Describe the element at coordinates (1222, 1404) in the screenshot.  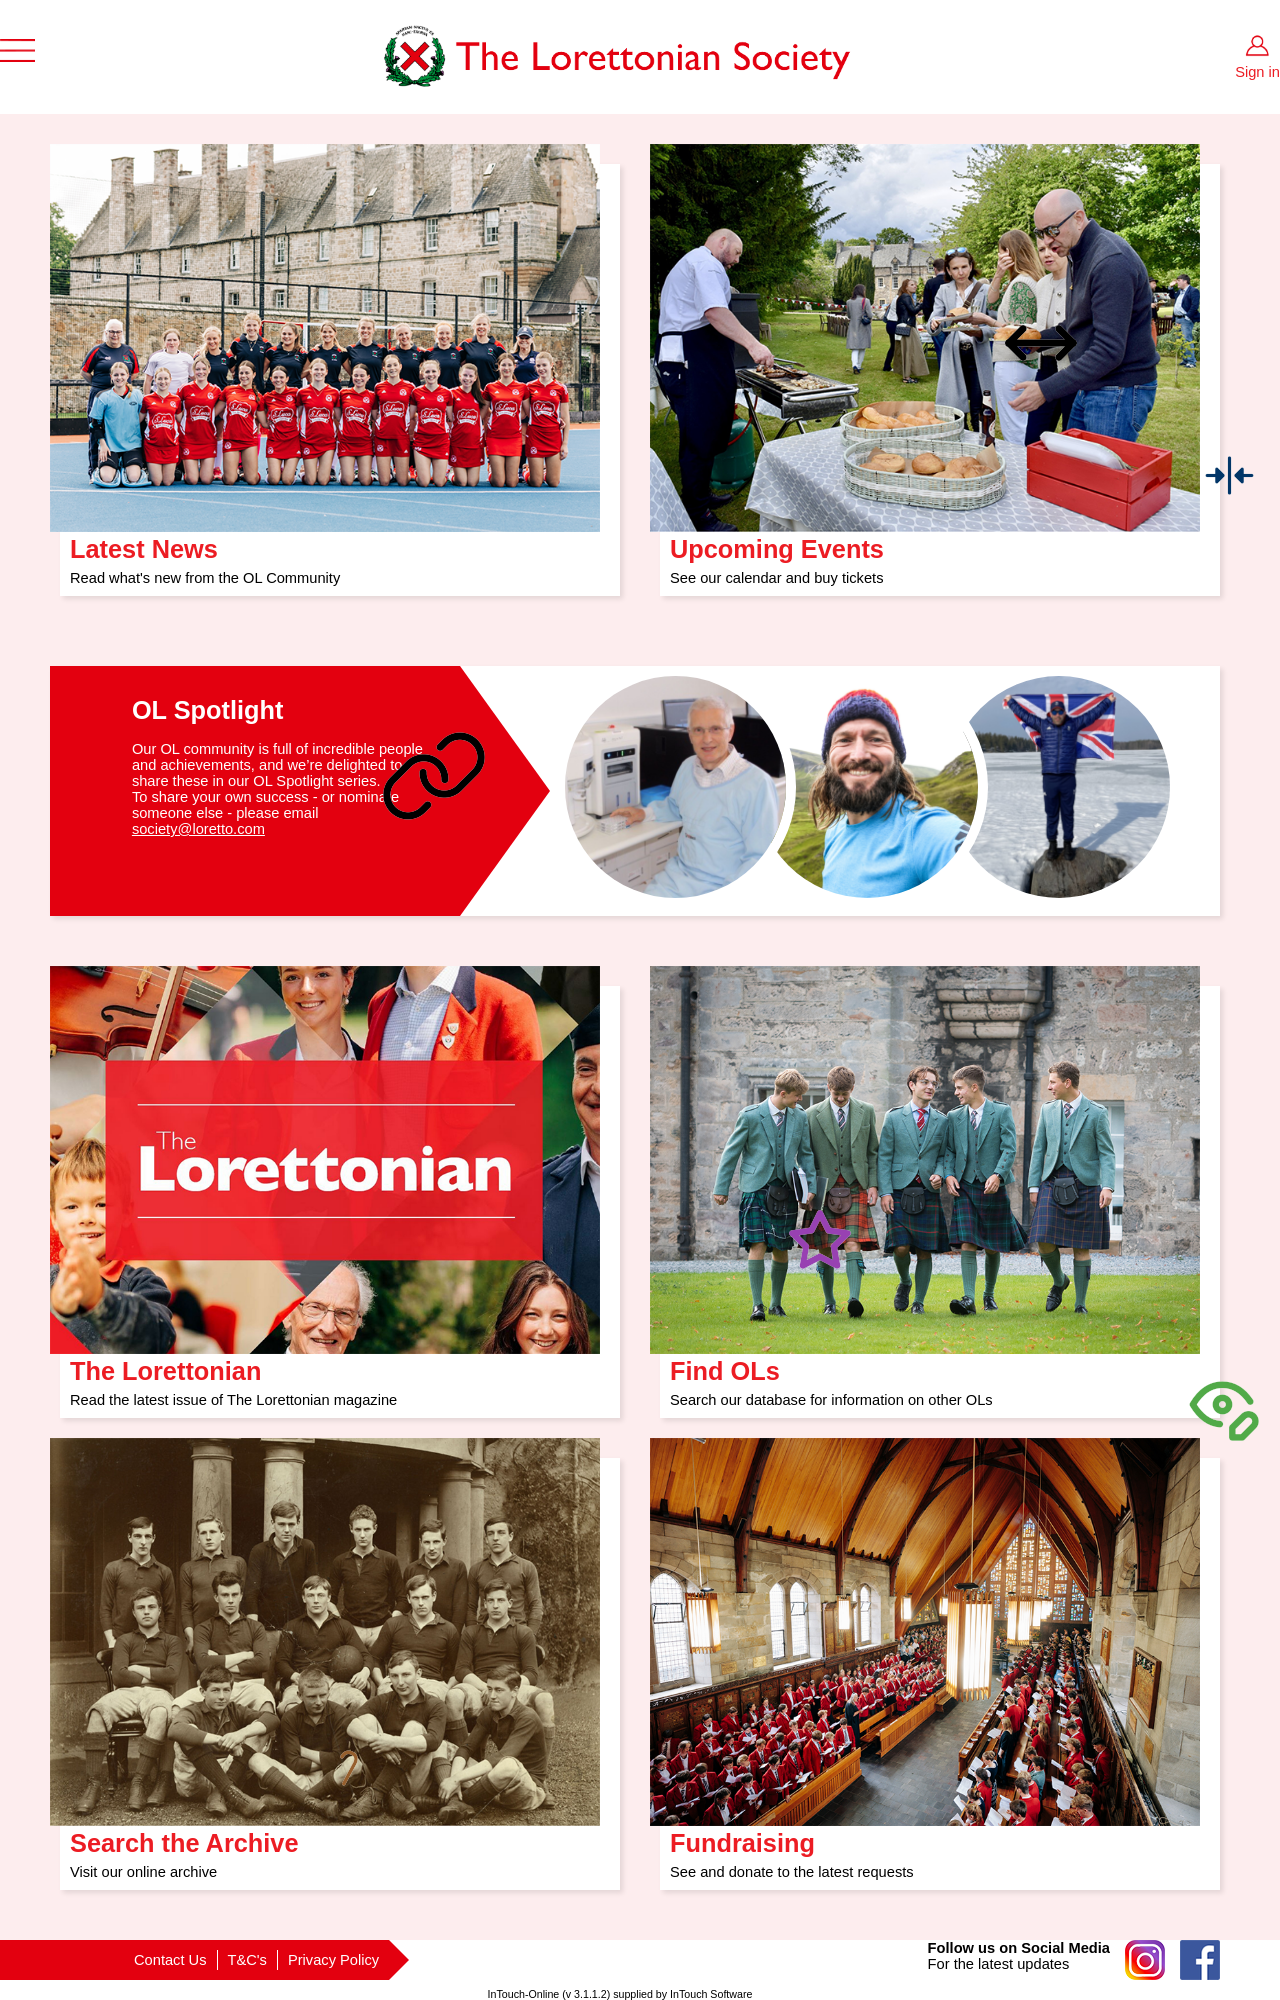
I see `edit visibility settings` at that location.